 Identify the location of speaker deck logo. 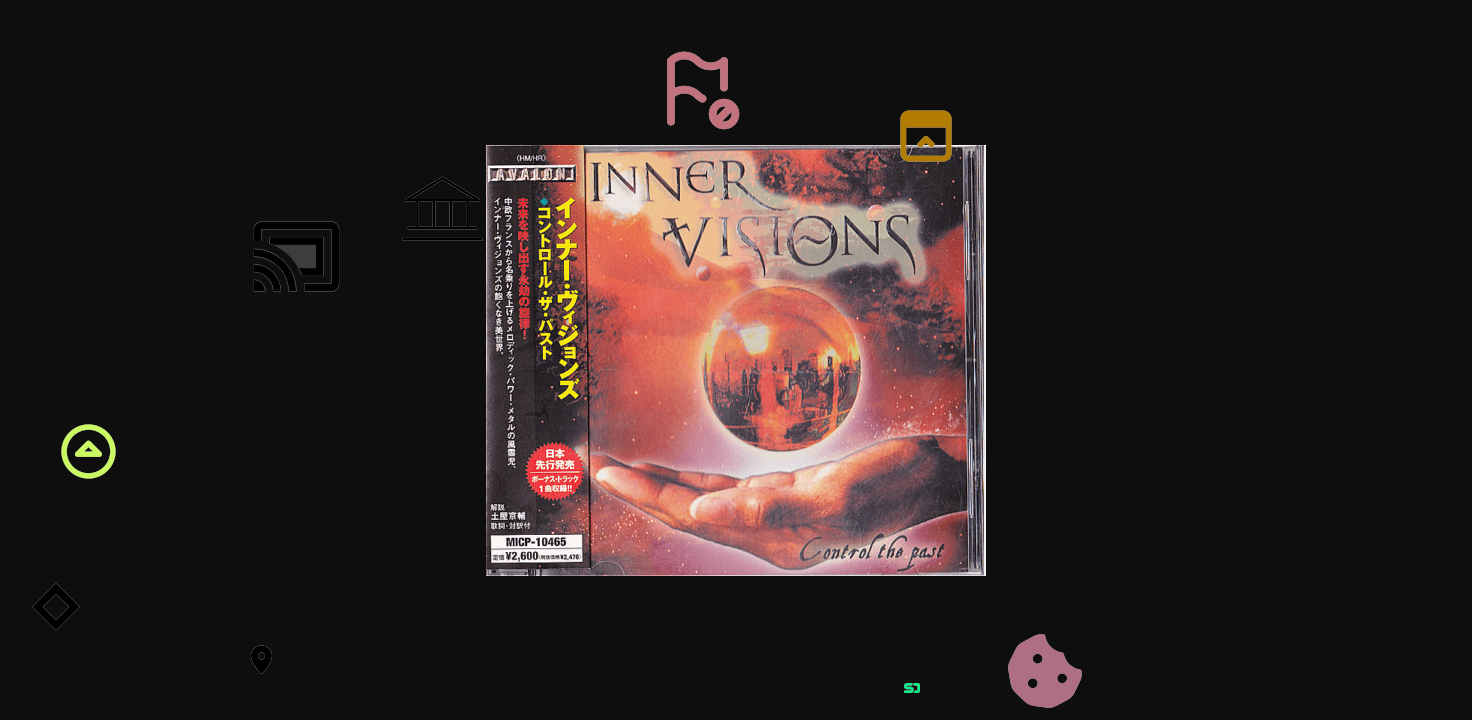
(912, 688).